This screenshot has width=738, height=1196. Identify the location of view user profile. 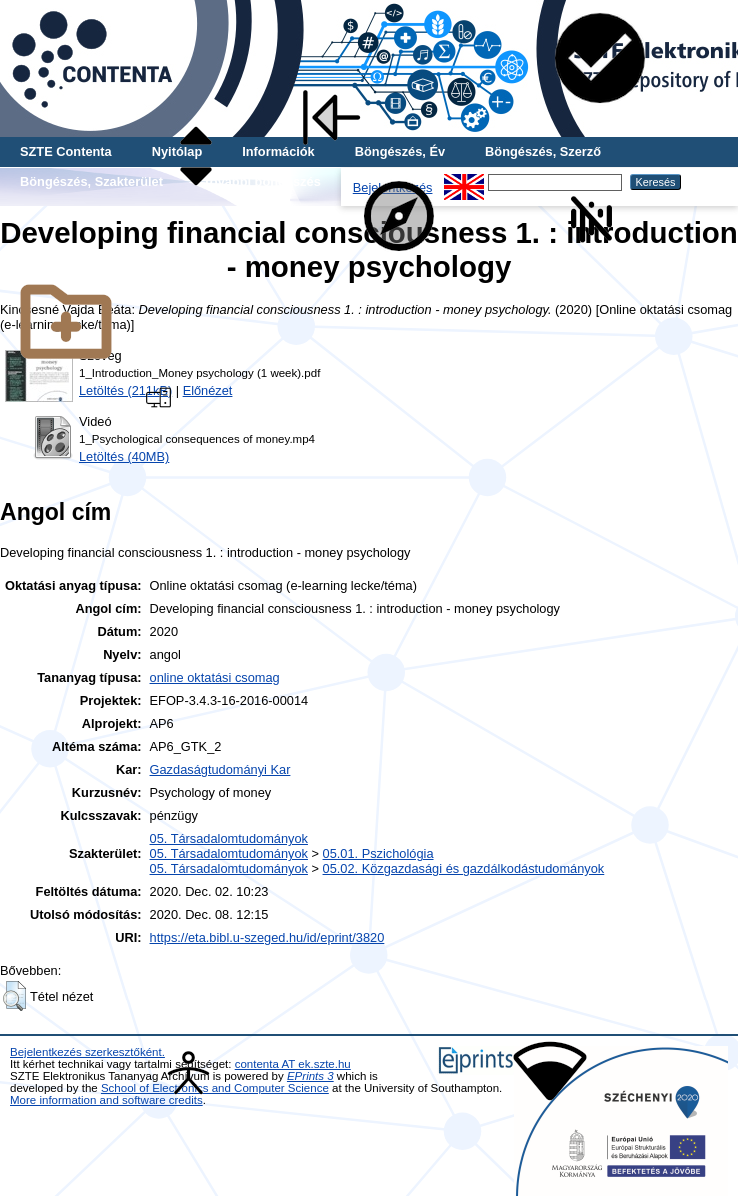
(188, 1073).